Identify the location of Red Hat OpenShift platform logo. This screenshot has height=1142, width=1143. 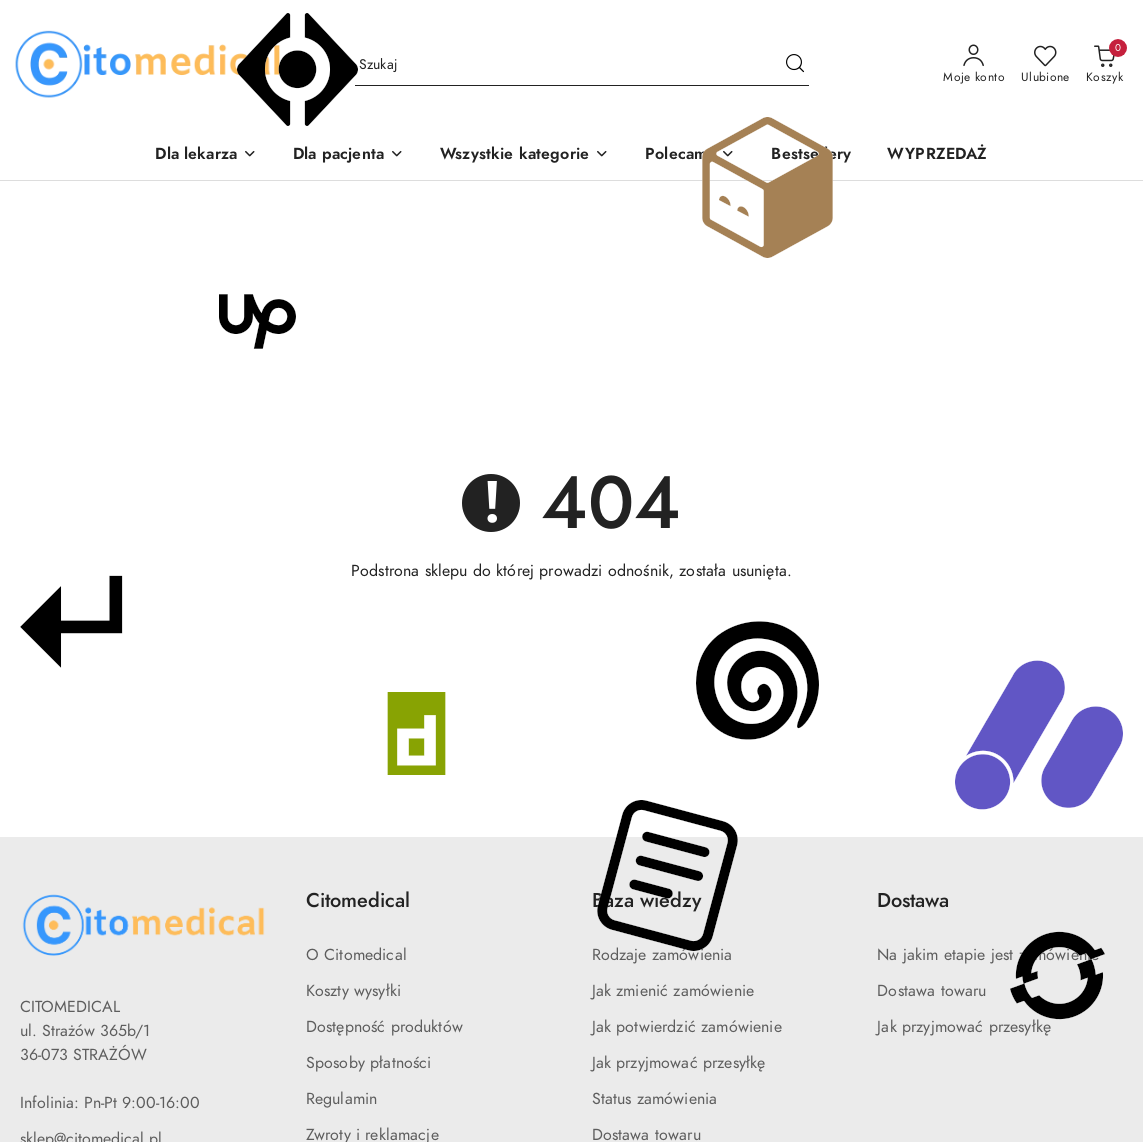
(1057, 975).